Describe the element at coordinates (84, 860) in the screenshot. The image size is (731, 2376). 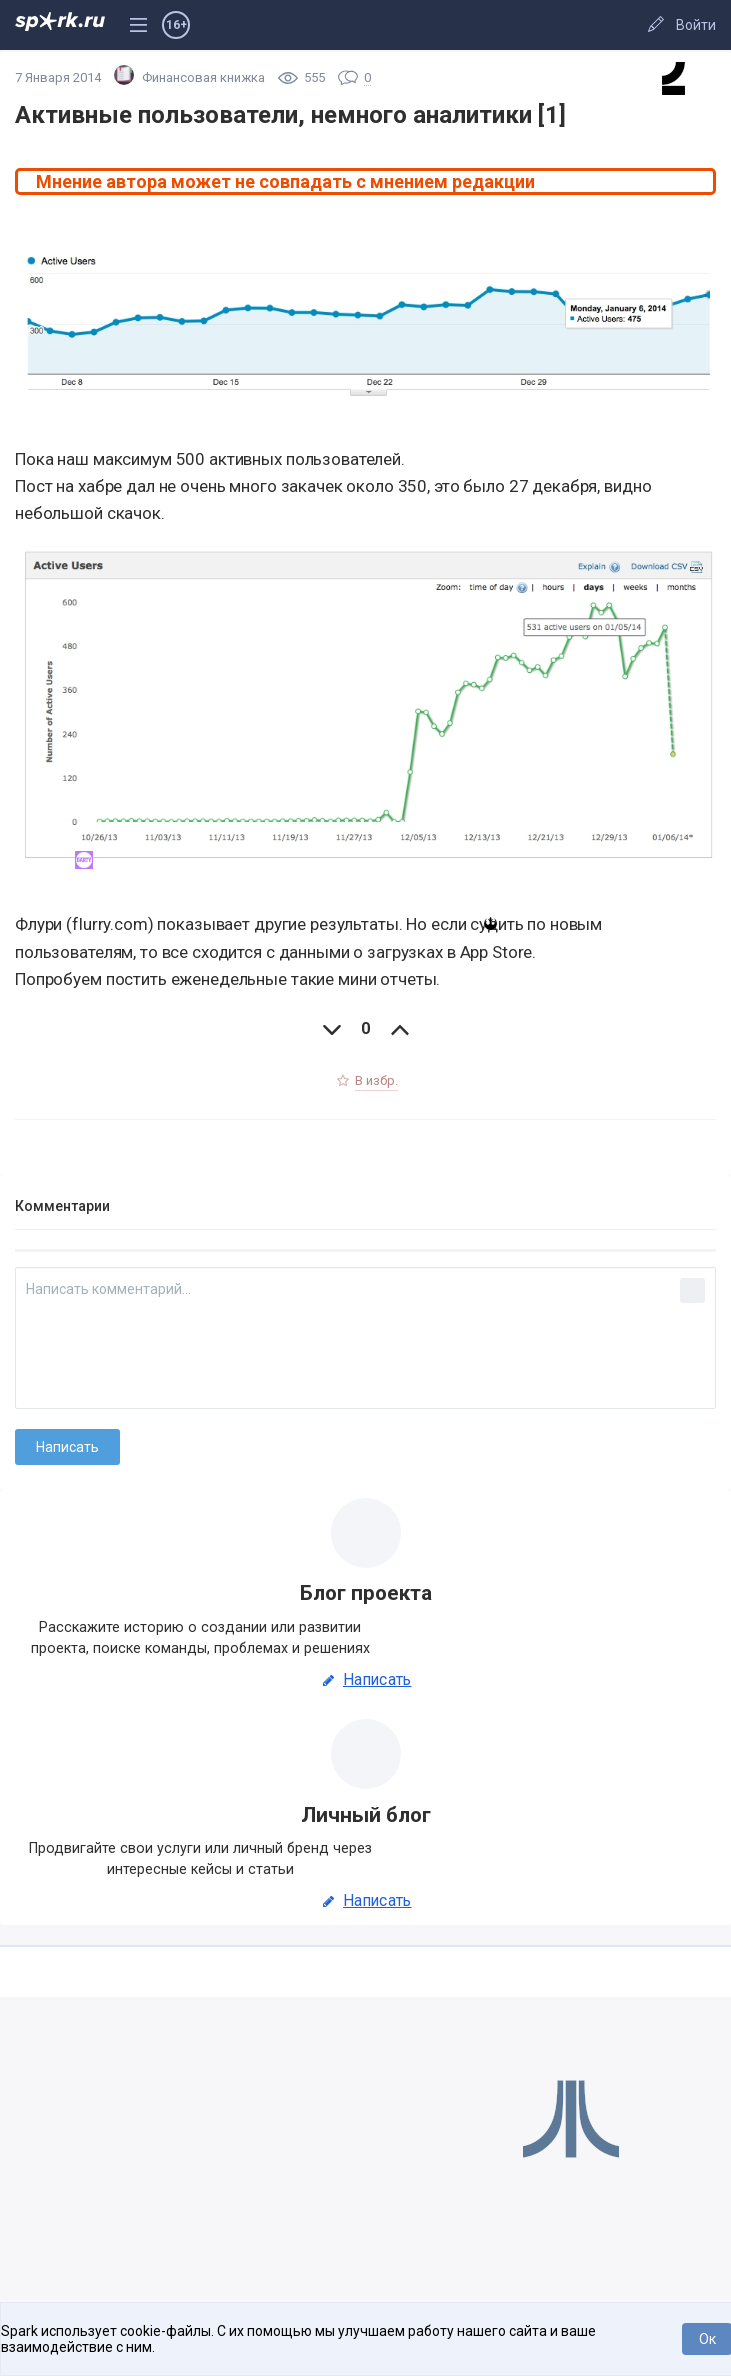
I see `Darty retail store app or website` at that location.